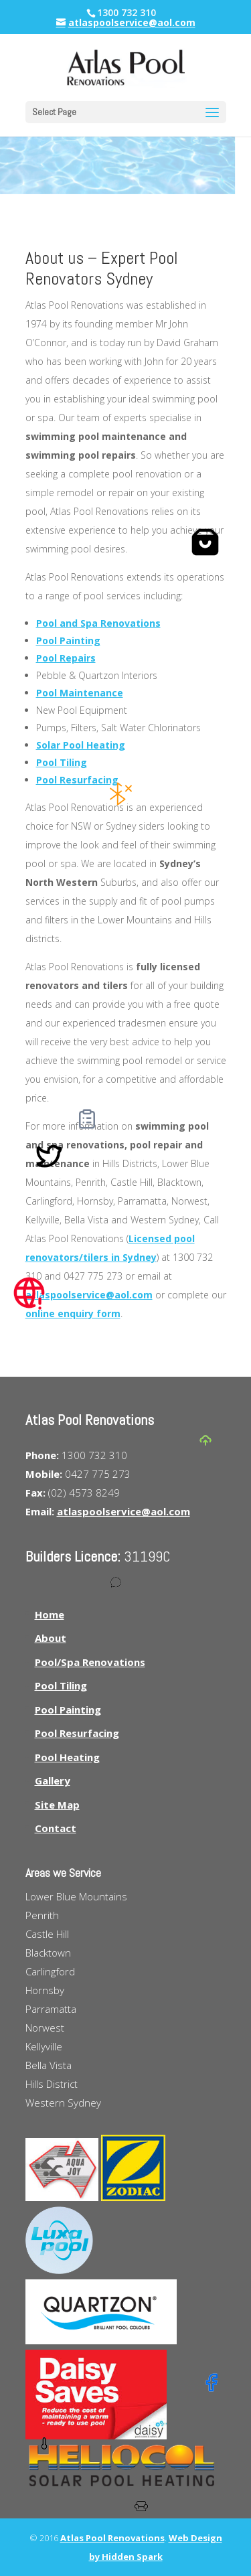 This screenshot has width=251, height=2576. Describe the element at coordinates (212, 2382) in the screenshot. I see `open Facebook app` at that location.